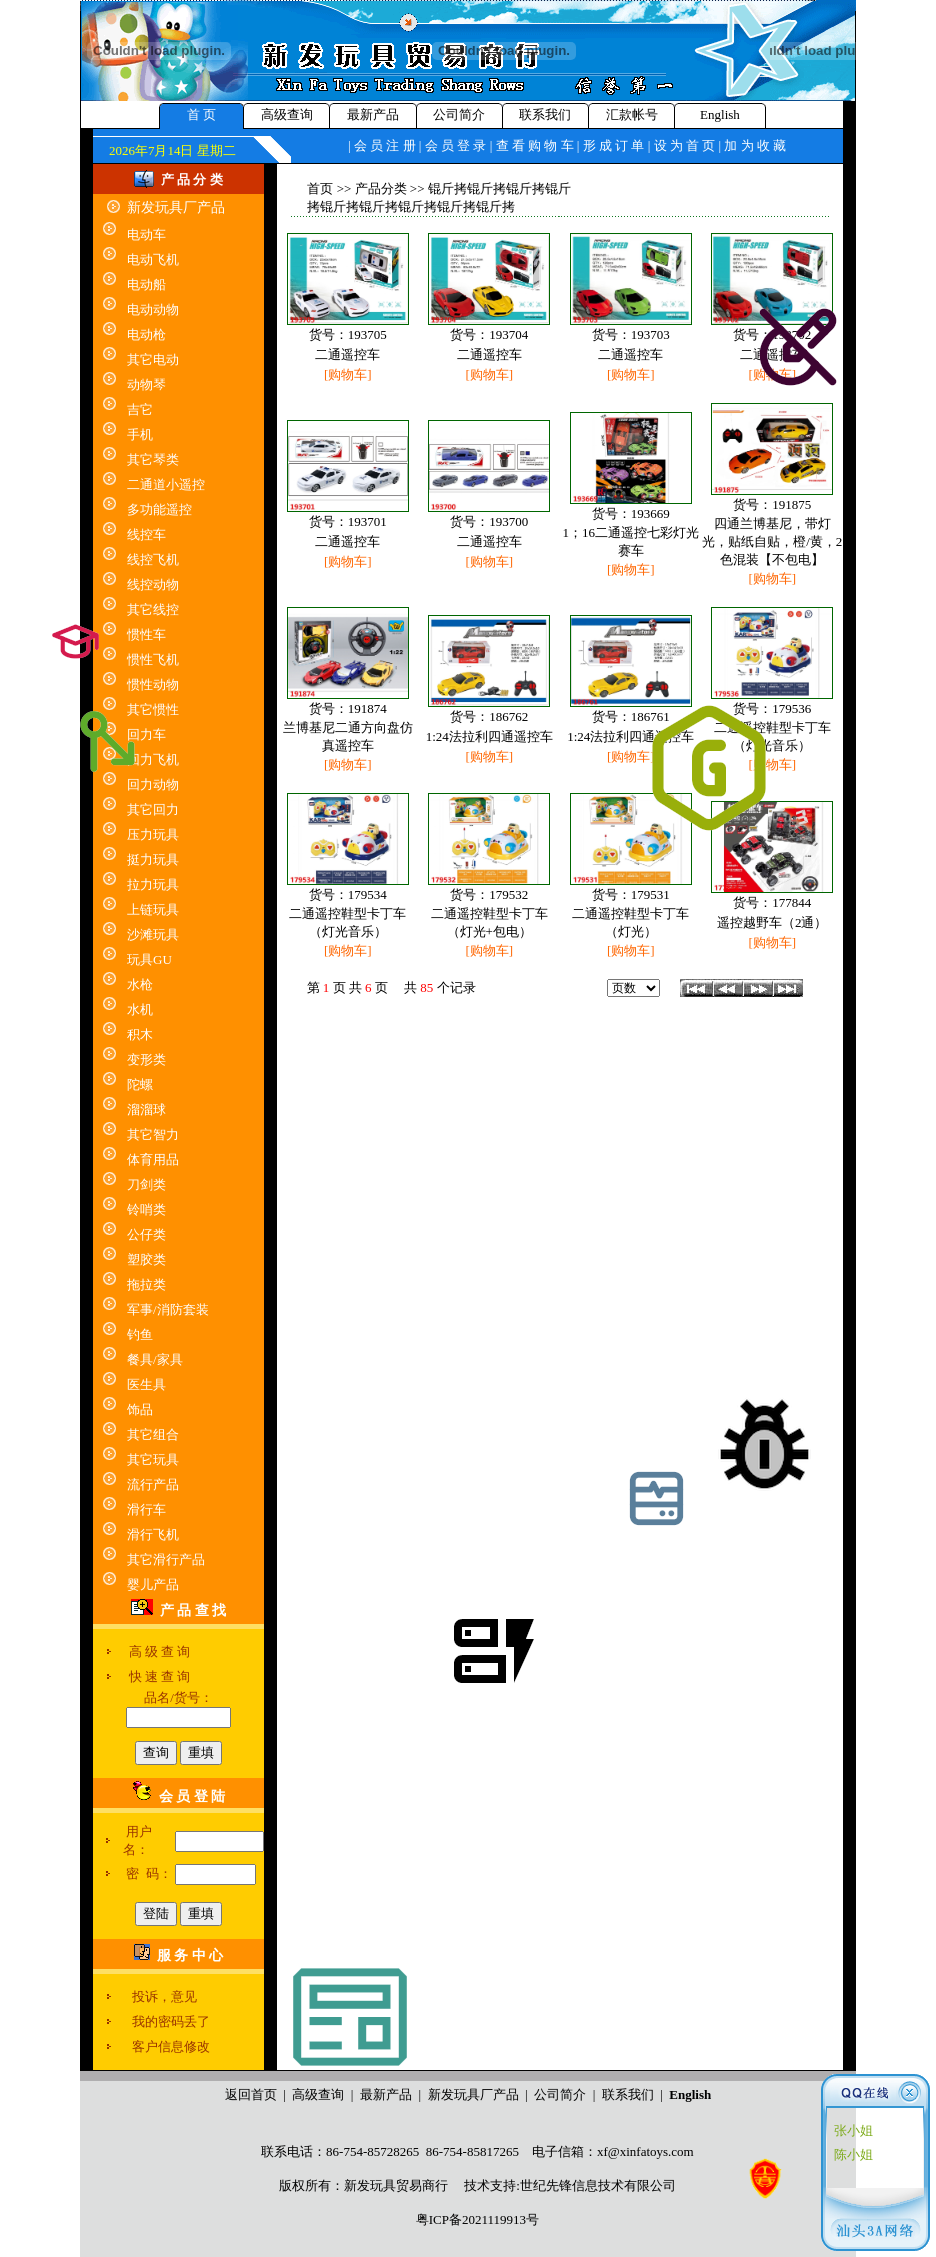  What do you see at coordinates (494, 1651) in the screenshot?
I see `access dynamic or auto-generated forms` at bounding box center [494, 1651].